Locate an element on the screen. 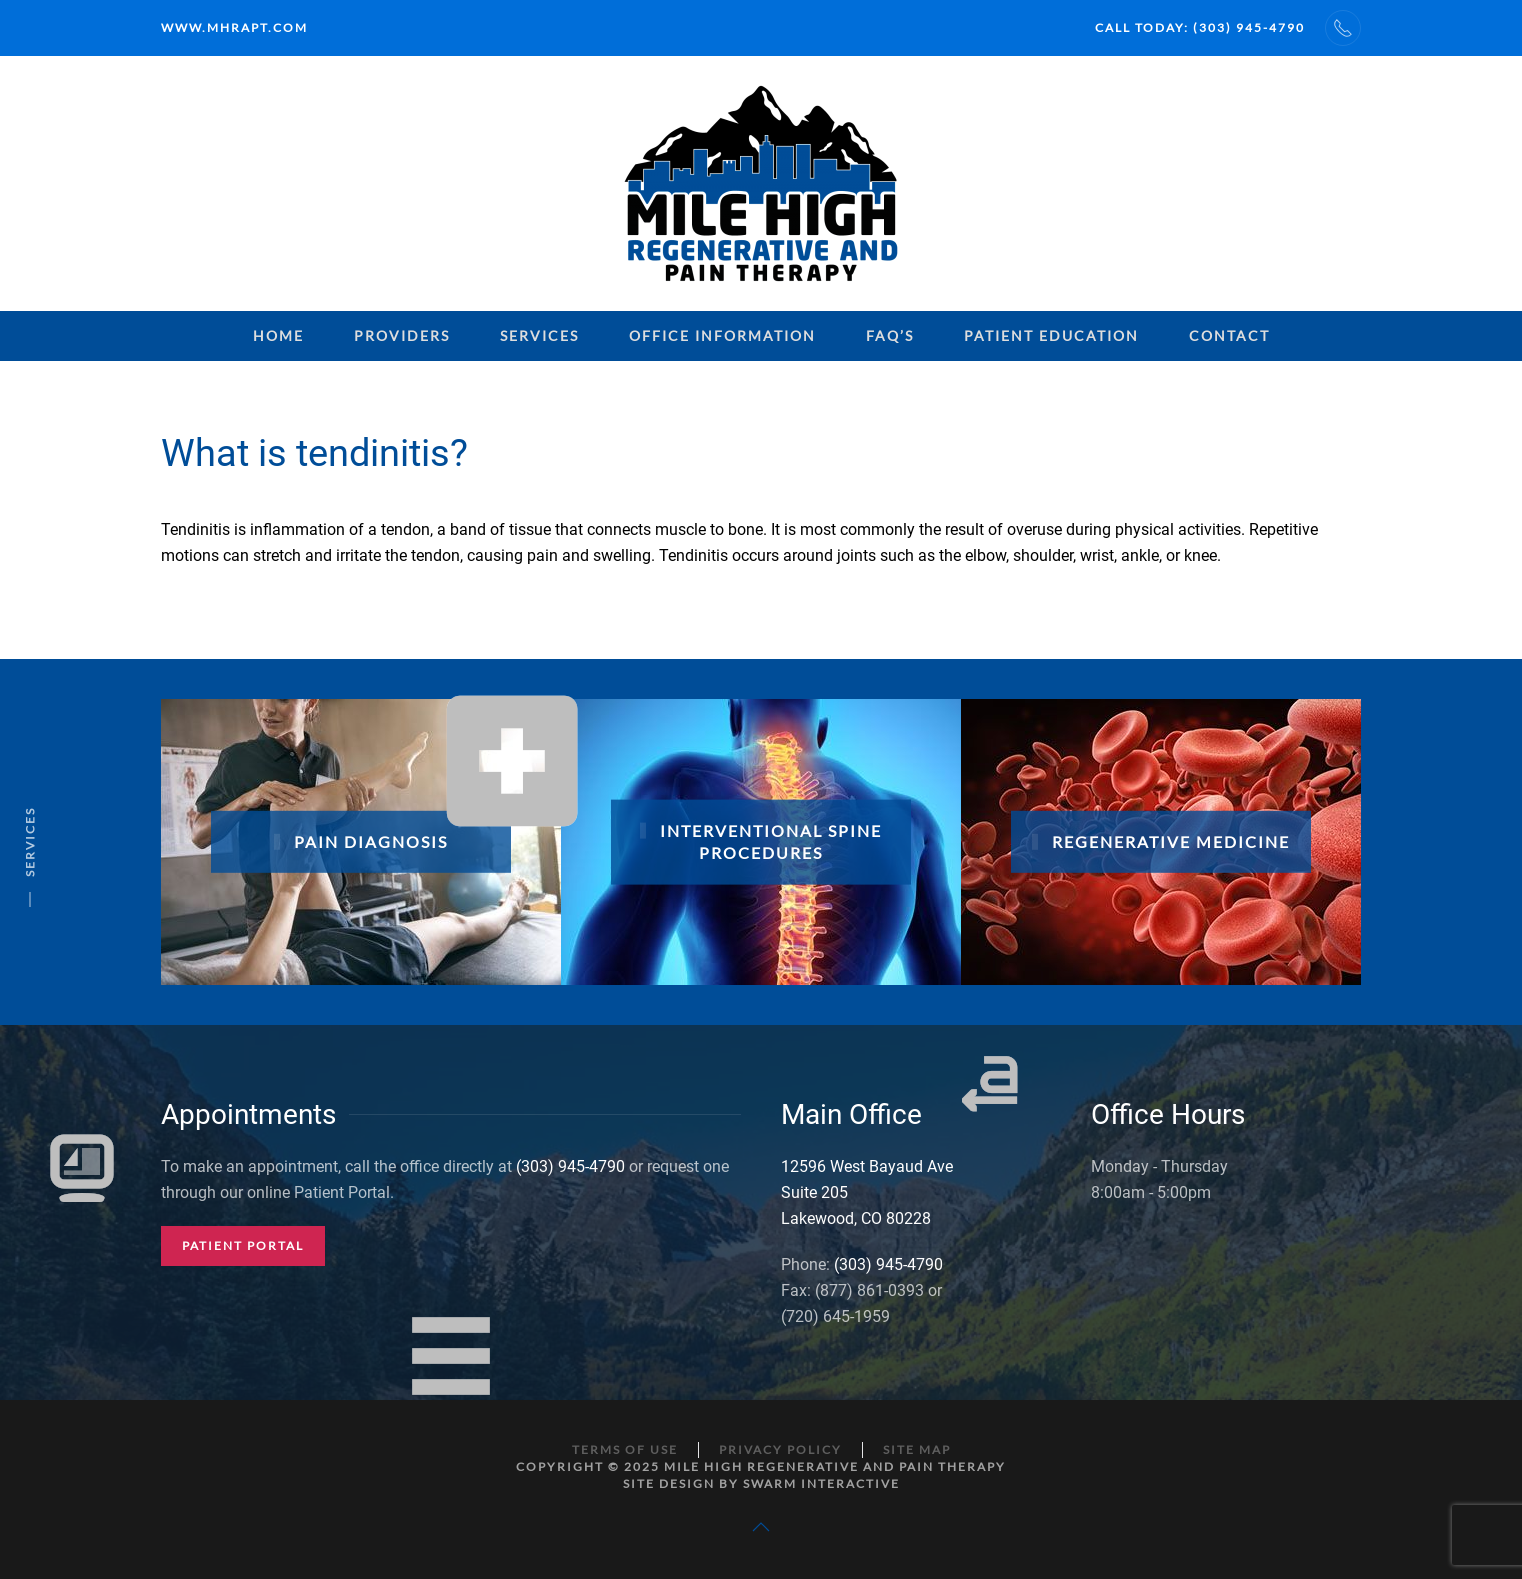 The width and height of the screenshot is (1522, 1579). justify text to fill both margins is located at coordinates (451, 1356).